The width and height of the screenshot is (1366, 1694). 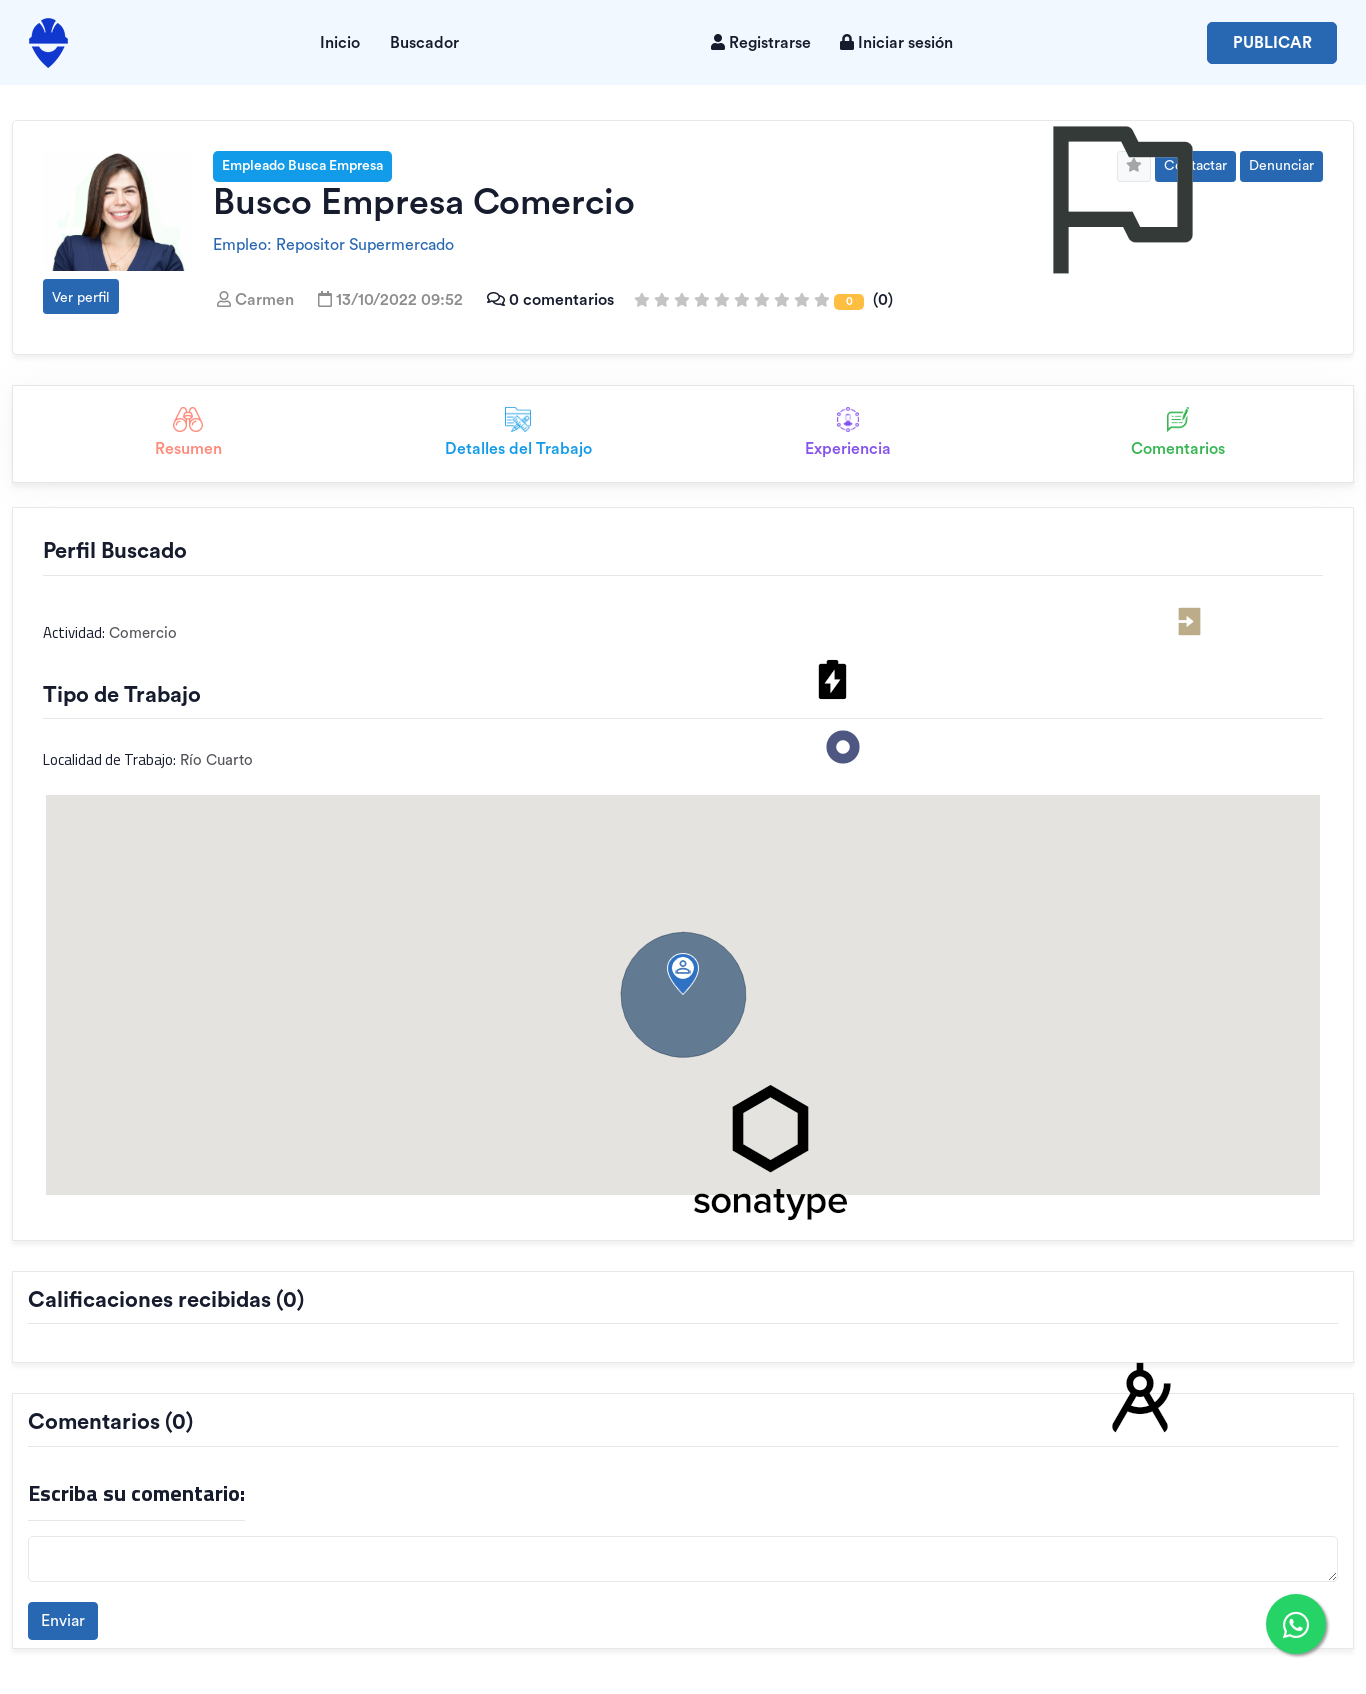 I want to click on log in to your account, so click(x=1189, y=621).